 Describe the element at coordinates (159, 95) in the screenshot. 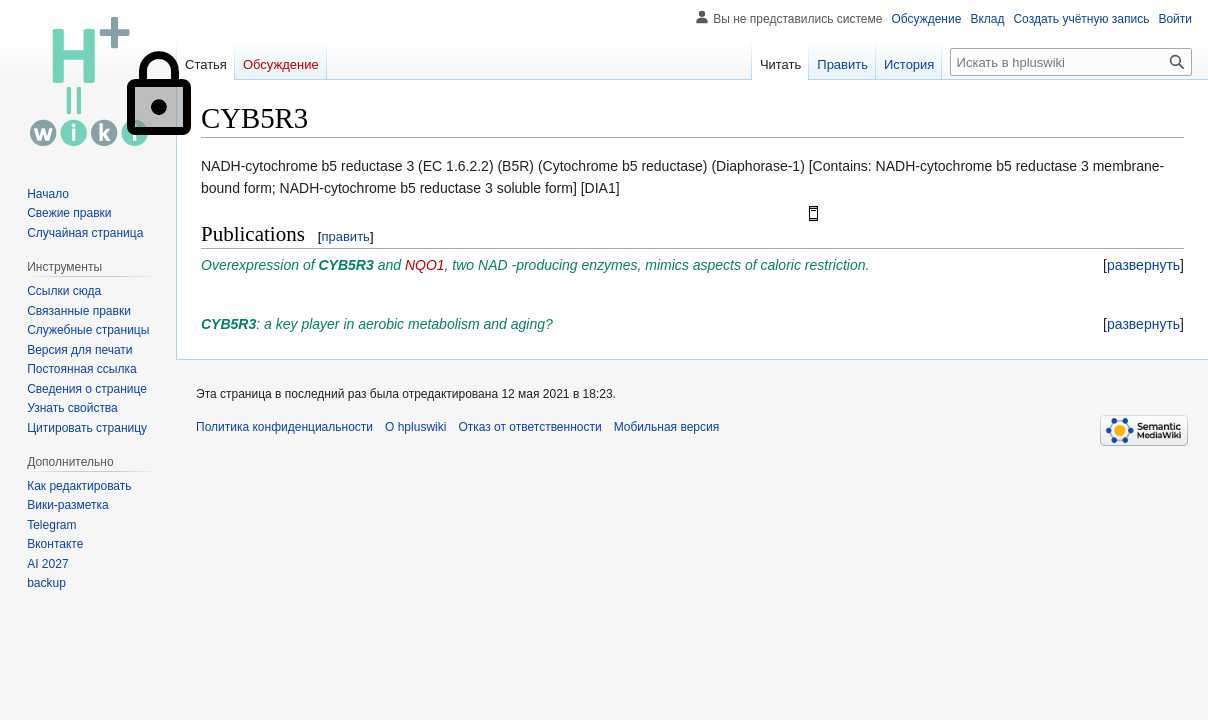

I see `lock or secure this item` at that location.